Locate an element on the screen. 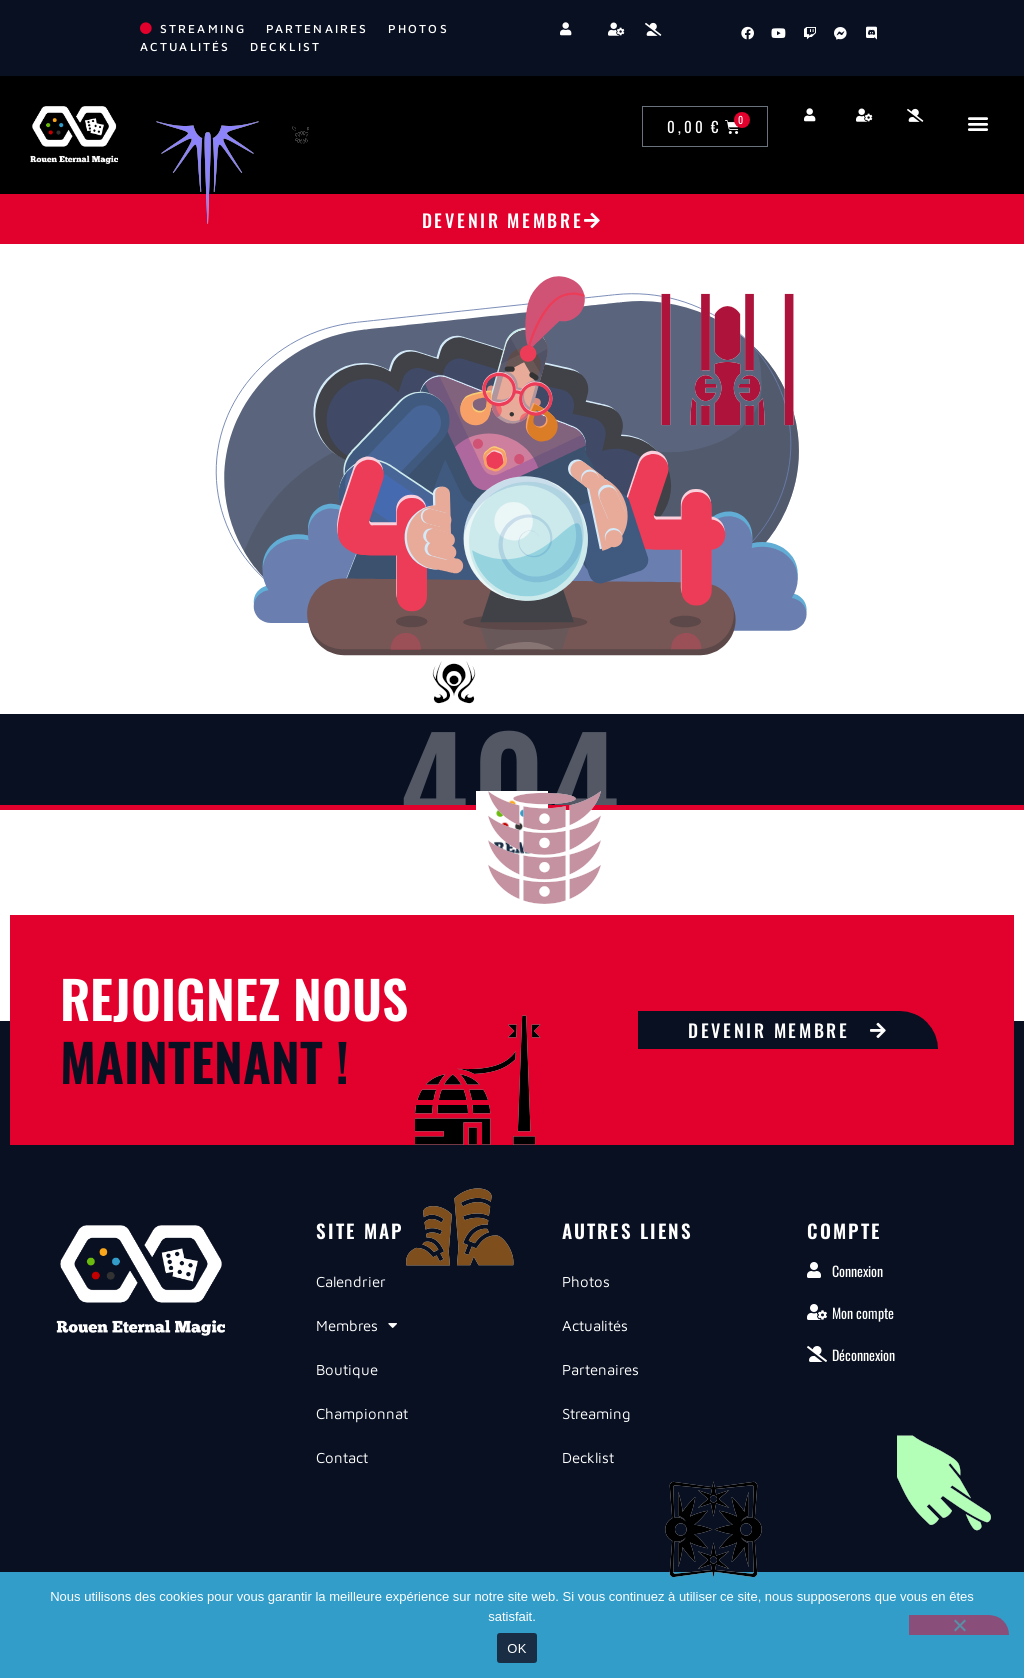 This screenshot has height=1678, width=1024. decorative emblem or crest for a fantasy game guild is located at coordinates (454, 682).